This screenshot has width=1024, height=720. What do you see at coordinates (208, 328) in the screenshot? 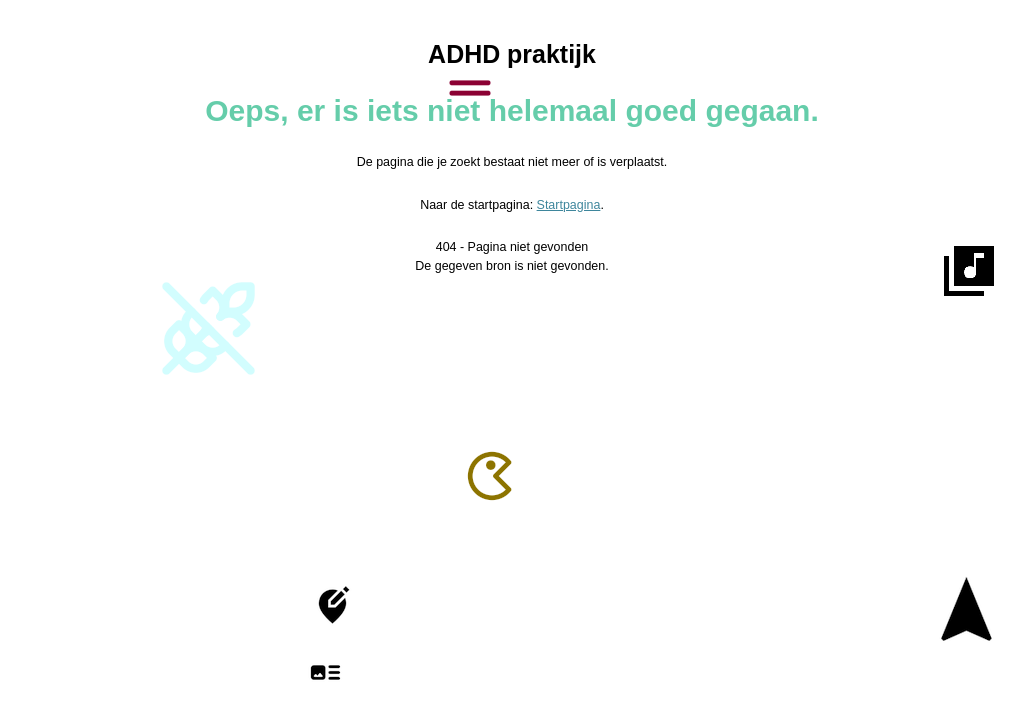
I see `indicates gluten-free option` at bounding box center [208, 328].